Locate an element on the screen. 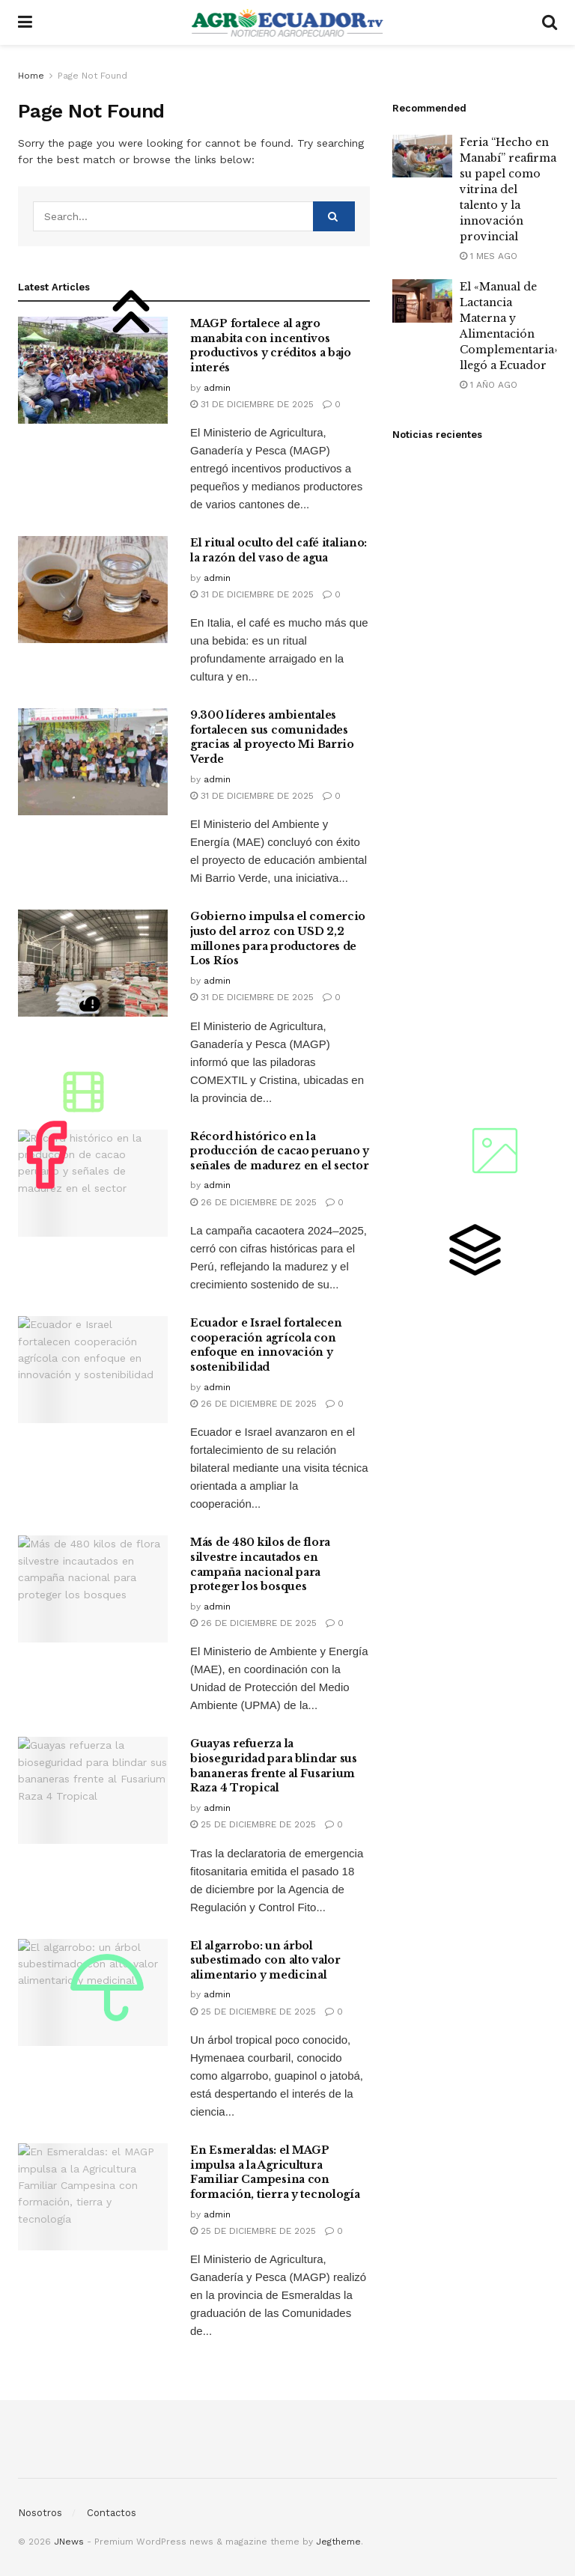 This screenshot has width=575, height=2576. open Facebook app is located at coordinates (45, 1154).